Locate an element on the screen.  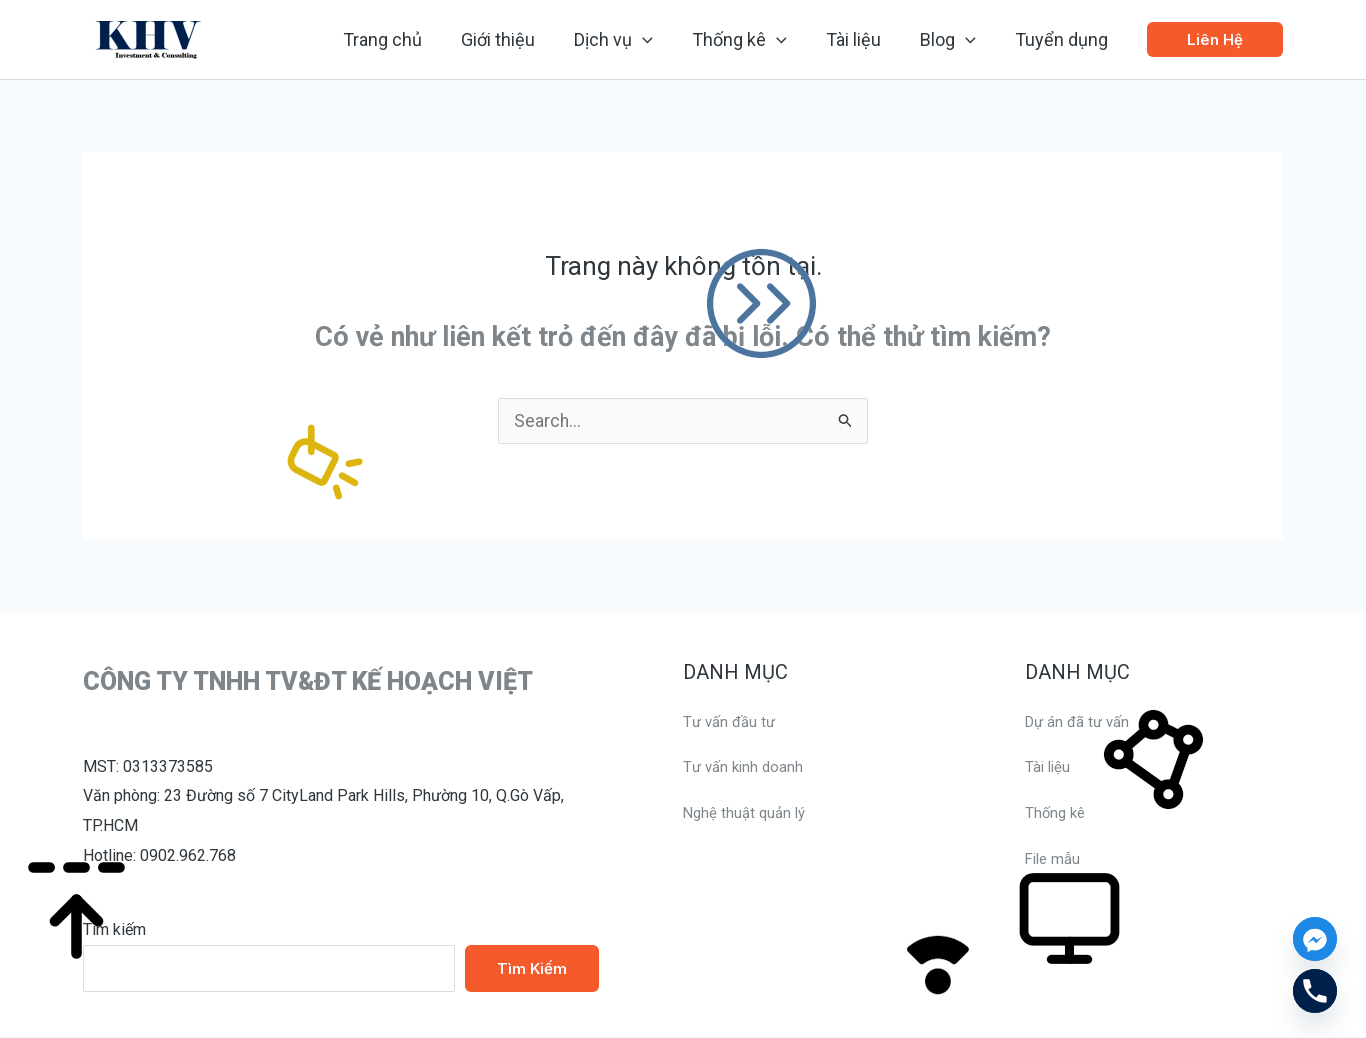
skip forward or advance to next item is located at coordinates (761, 303).